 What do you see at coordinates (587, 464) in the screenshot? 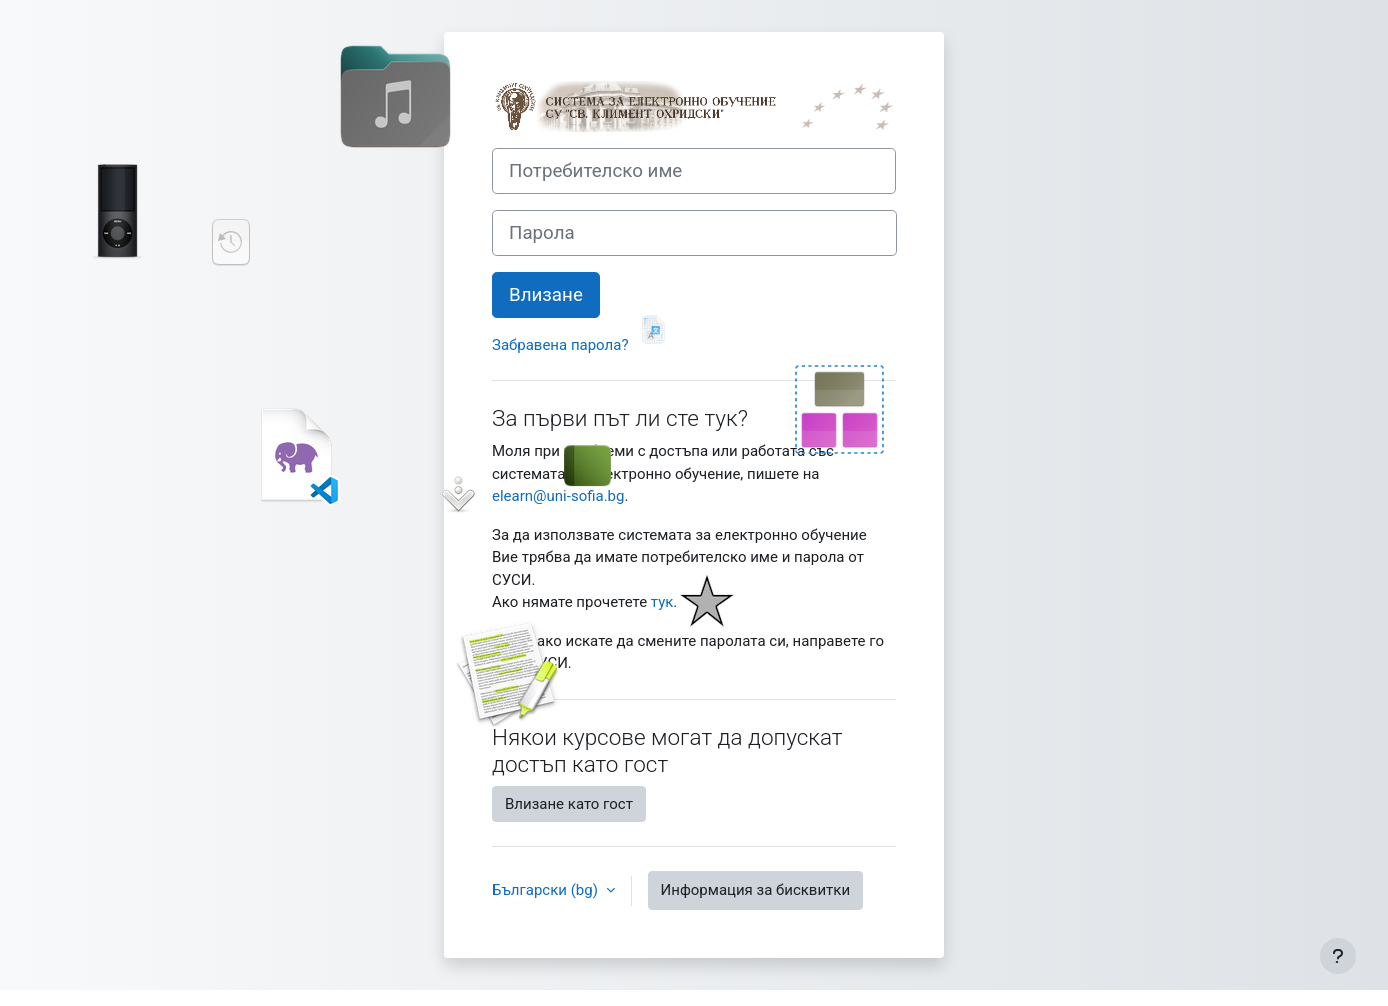
I see `access your desktop folder` at bounding box center [587, 464].